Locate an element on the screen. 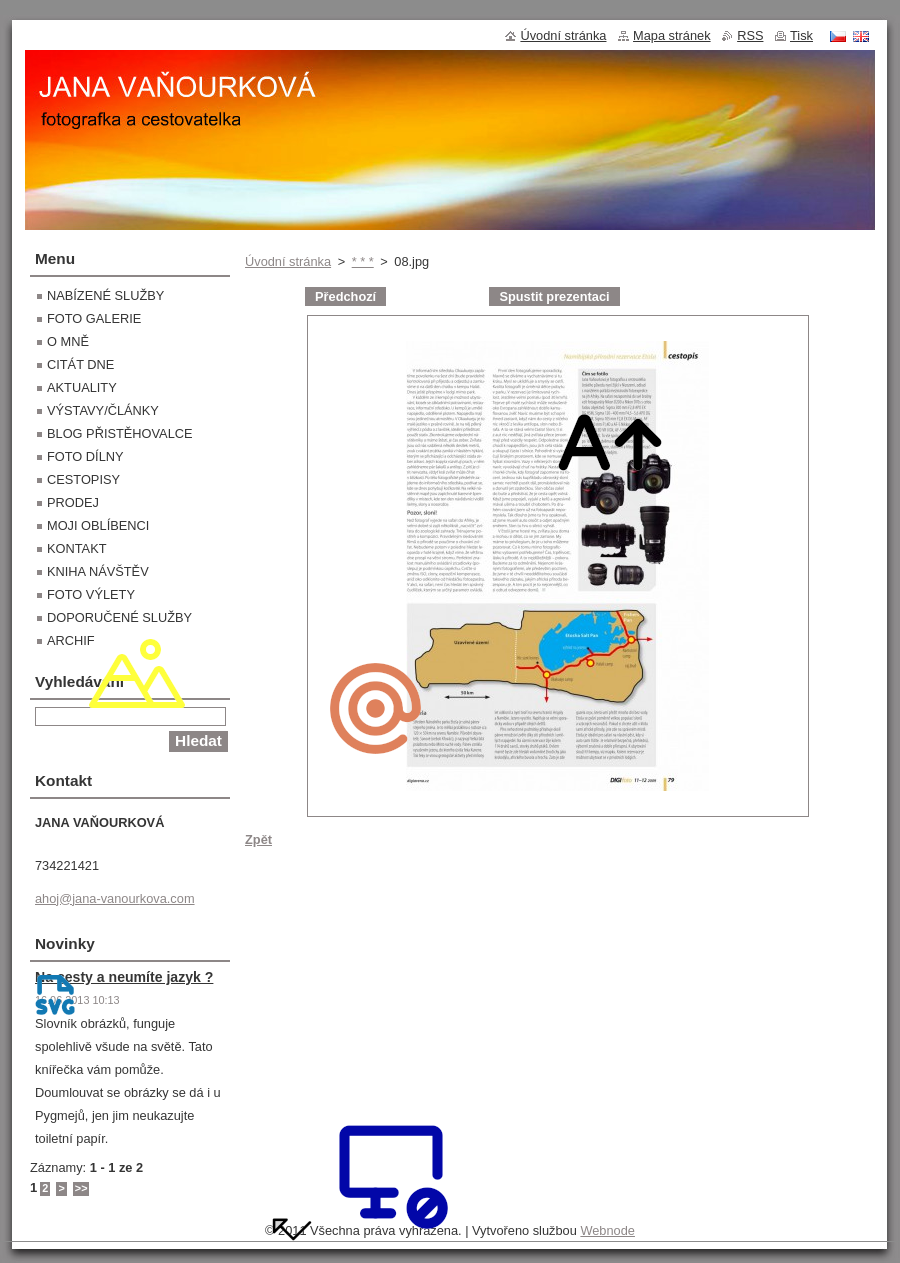 The image size is (900, 1263). view landscape or nature photos is located at coordinates (137, 678).